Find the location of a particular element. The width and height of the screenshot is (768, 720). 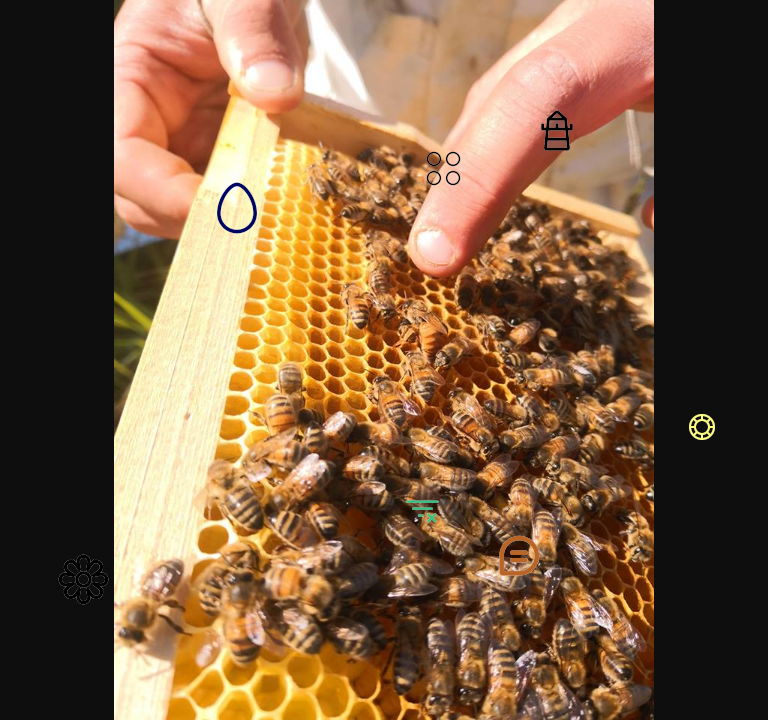

indicates egg or egg-related content is located at coordinates (237, 208).